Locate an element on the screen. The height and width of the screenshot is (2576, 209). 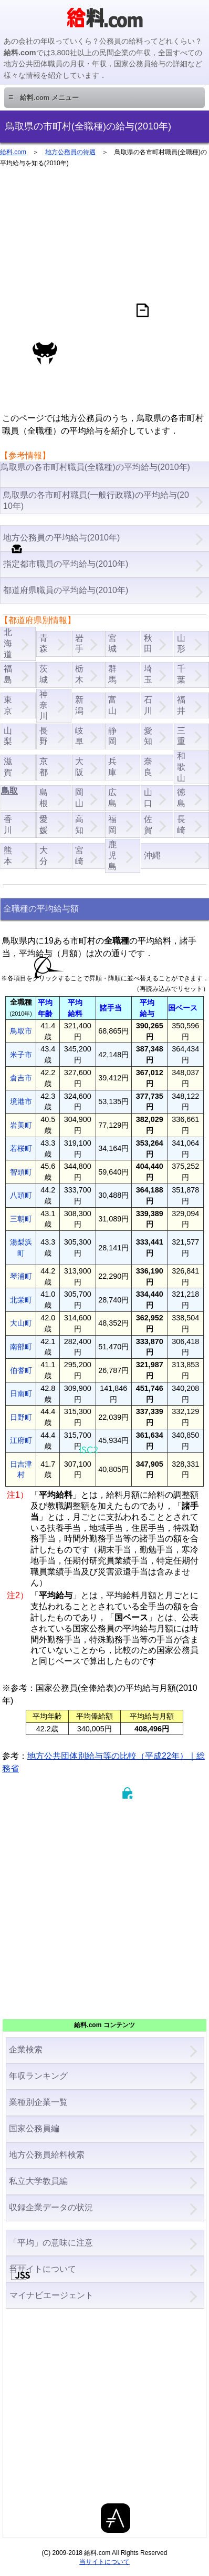
asciidoctor documentation tool logo is located at coordinates (116, 2518).